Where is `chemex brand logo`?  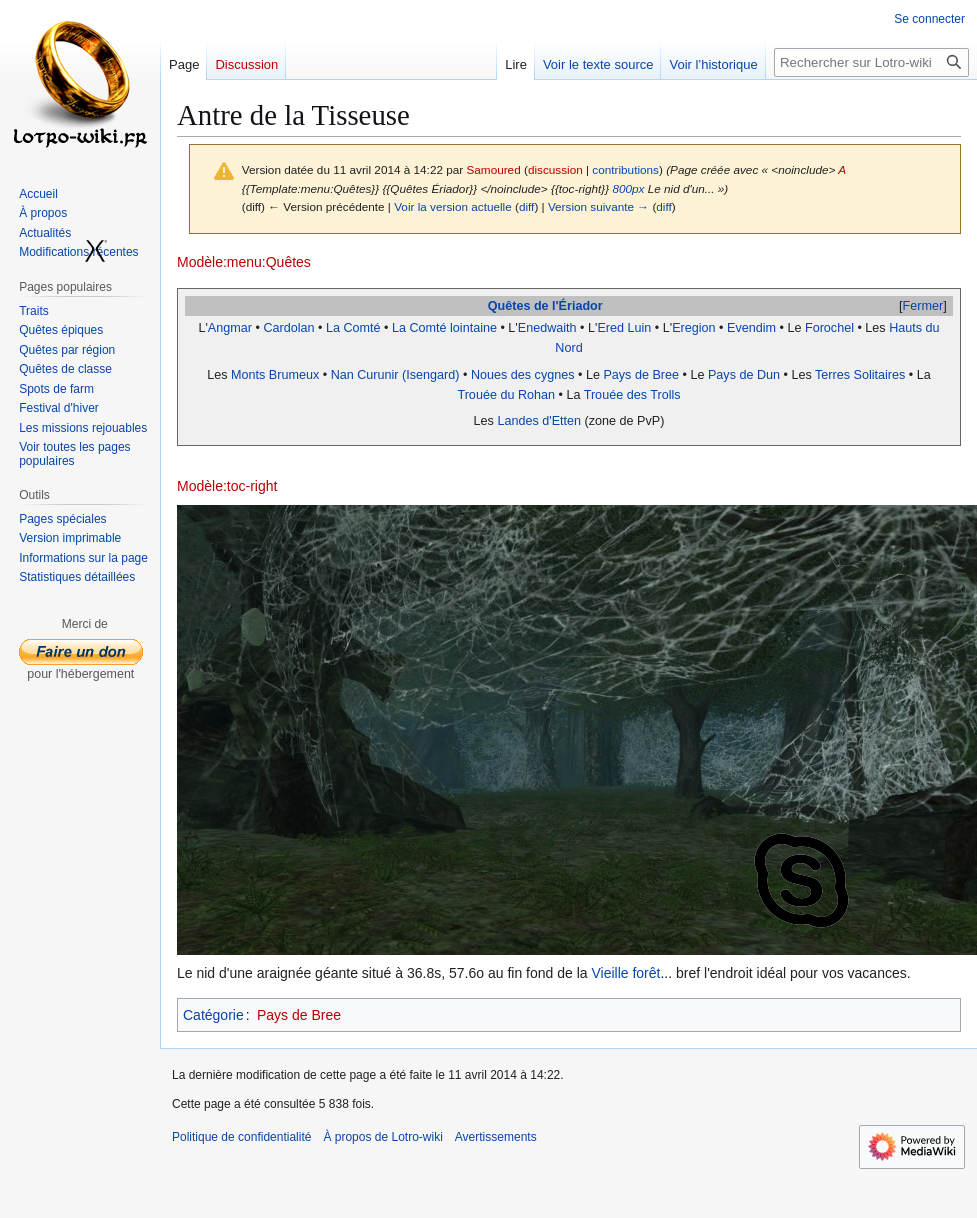
chemex brand logo is located at coordinates (96, 251).